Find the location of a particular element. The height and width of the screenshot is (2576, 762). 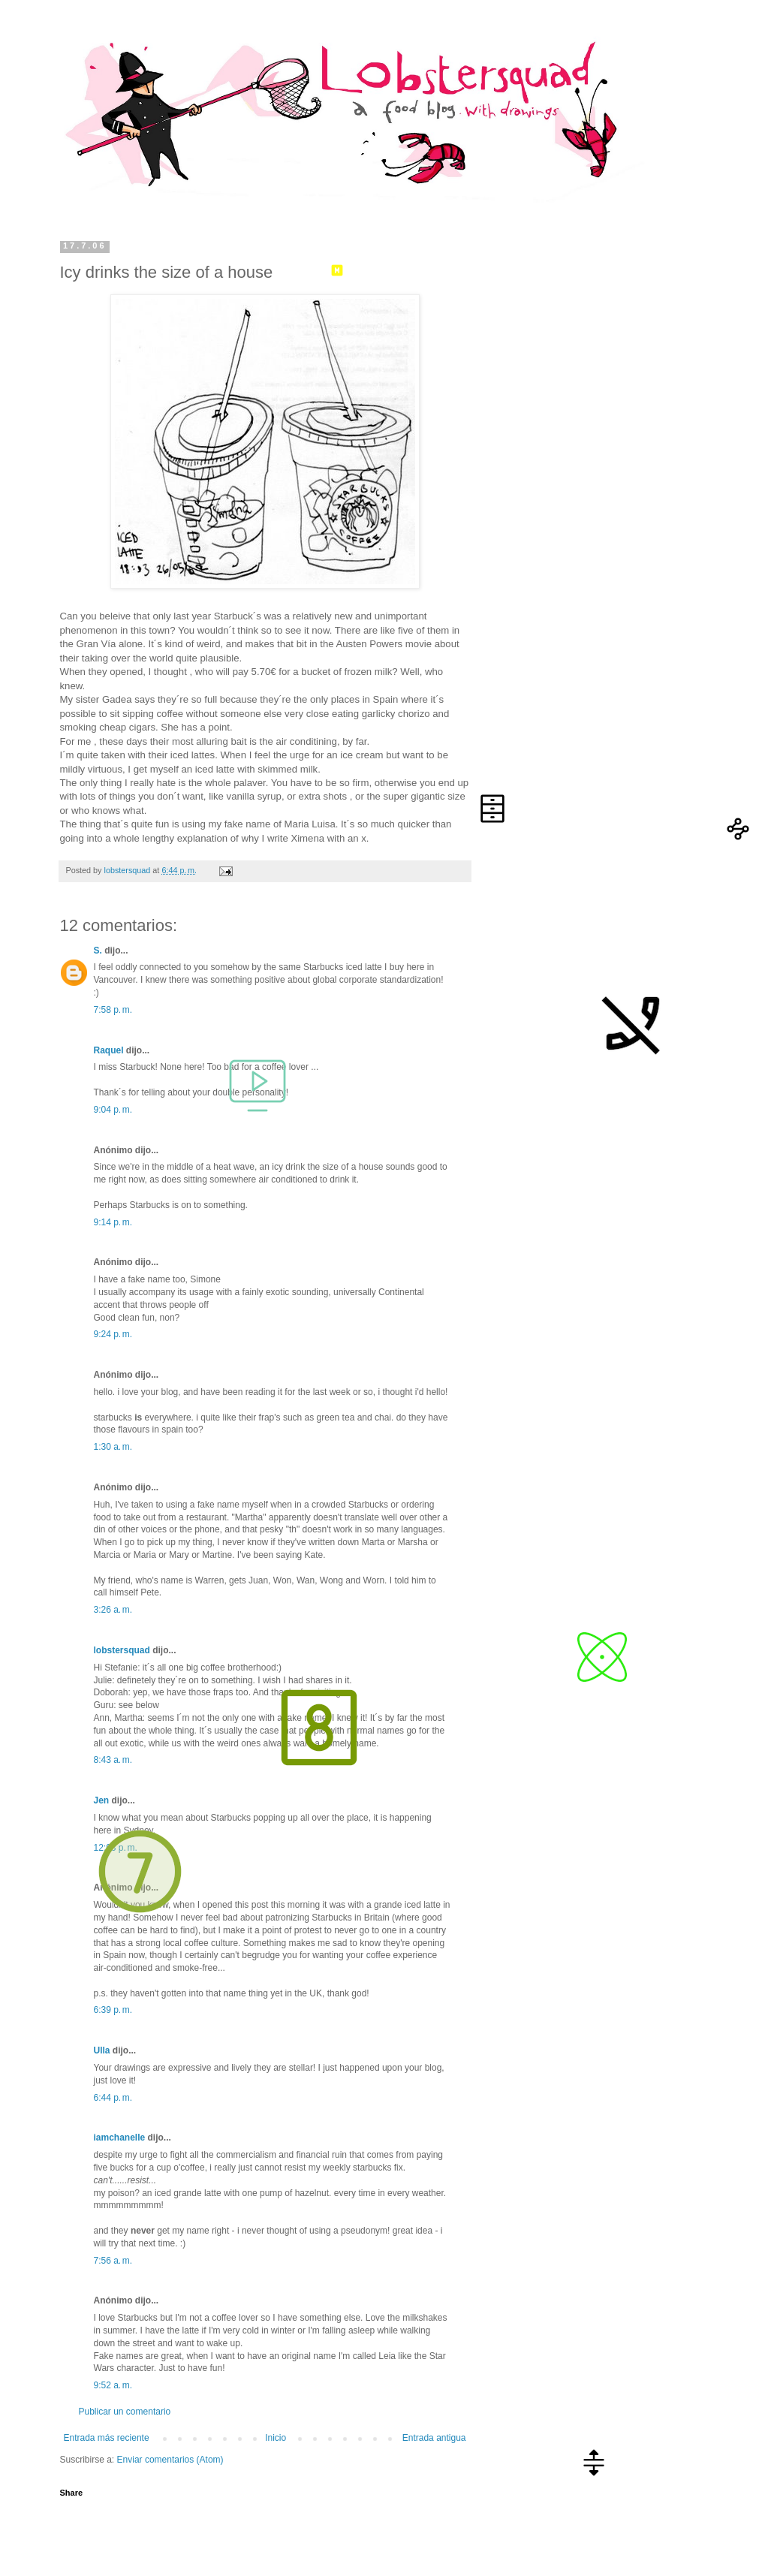

indicates medium size option is located at coordinates (337, 270).